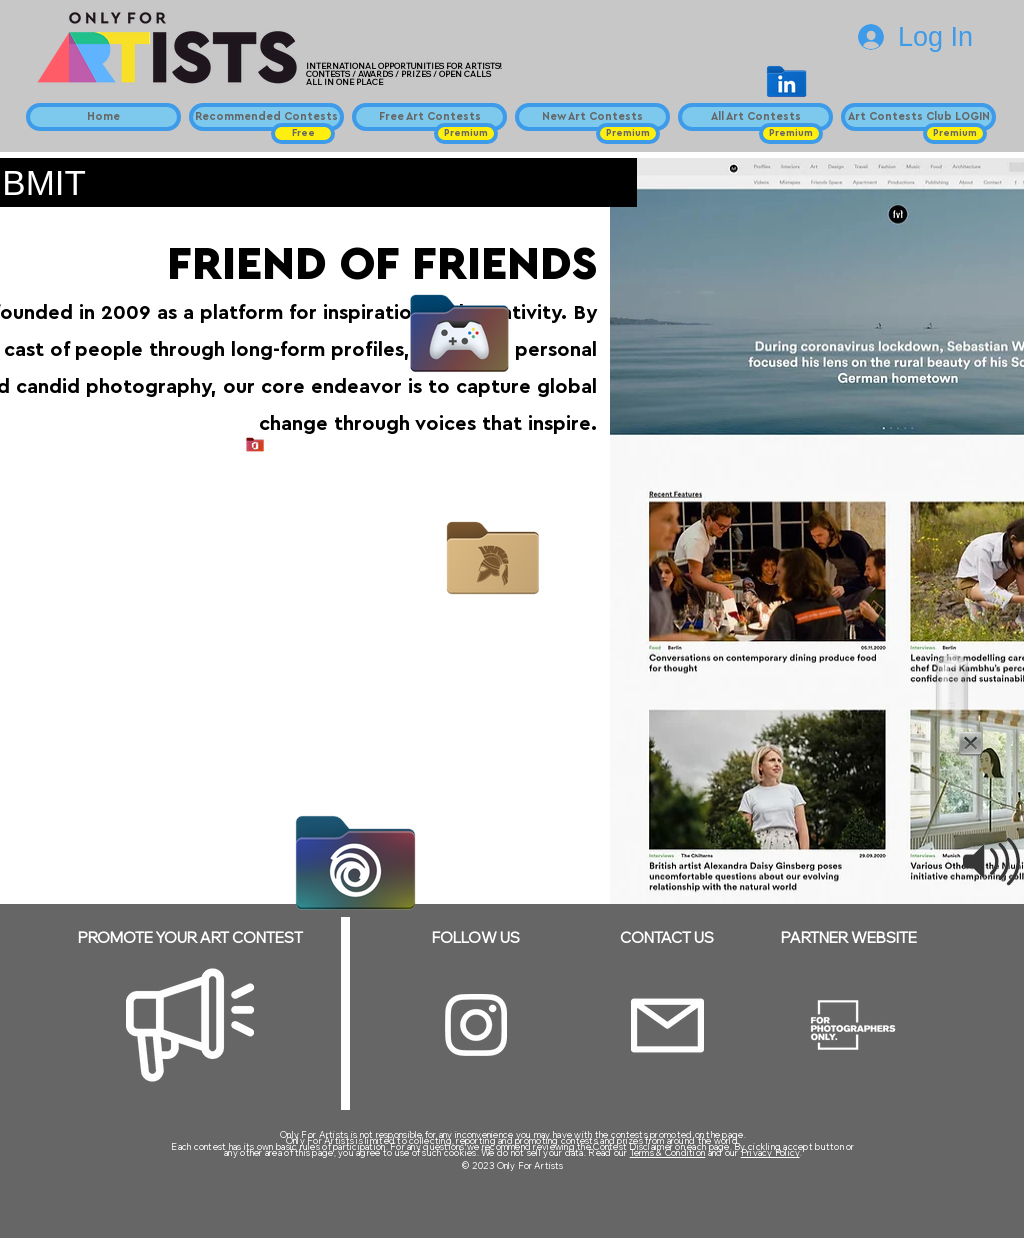  I want to click on folder containing historical or ancient history files, so click(492, 560).